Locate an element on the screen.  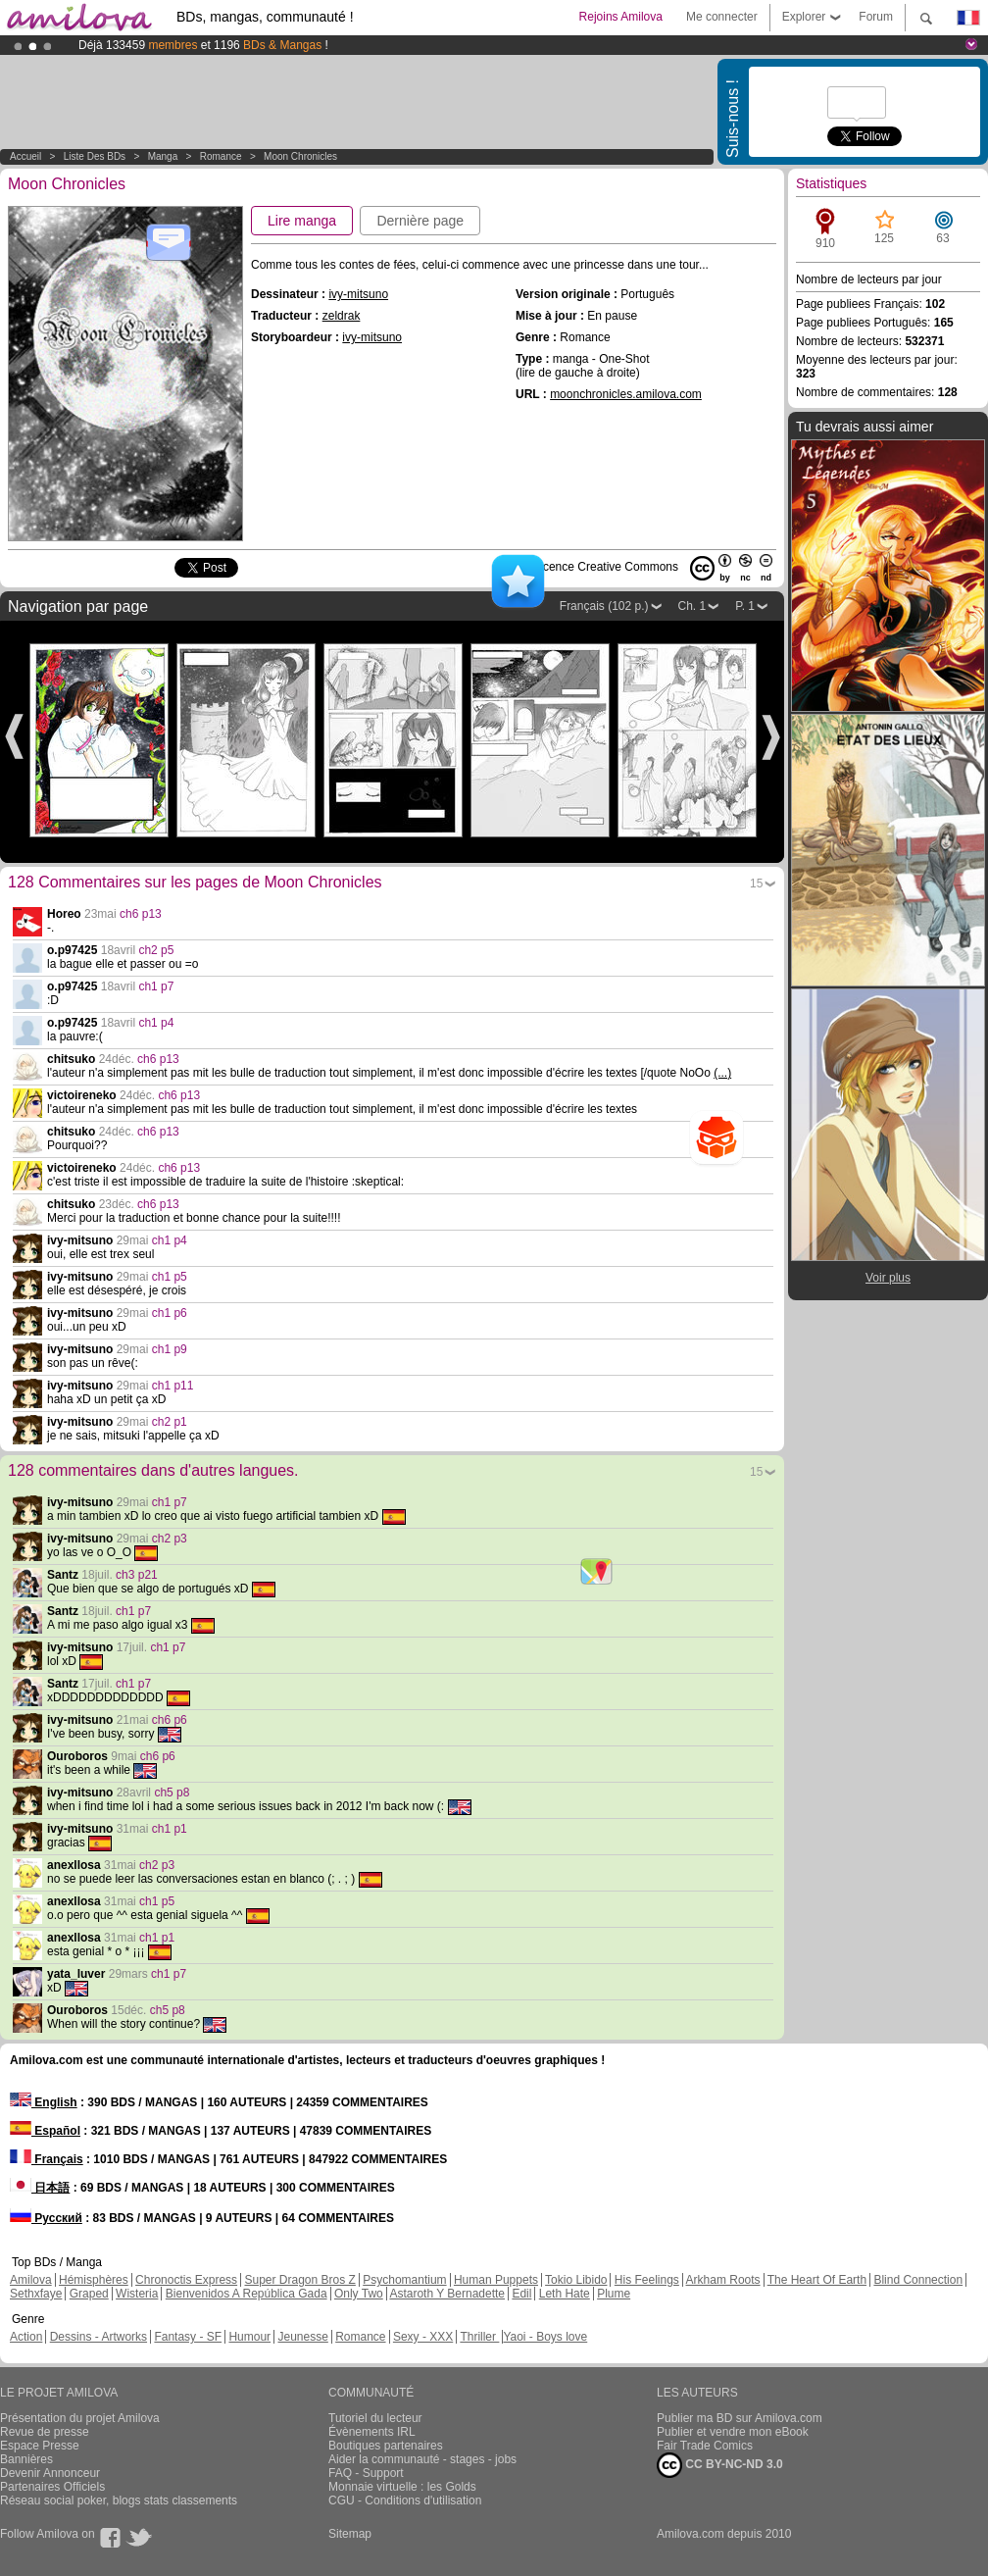
open compizconfig settings manager is located at coordinates (518, 581).